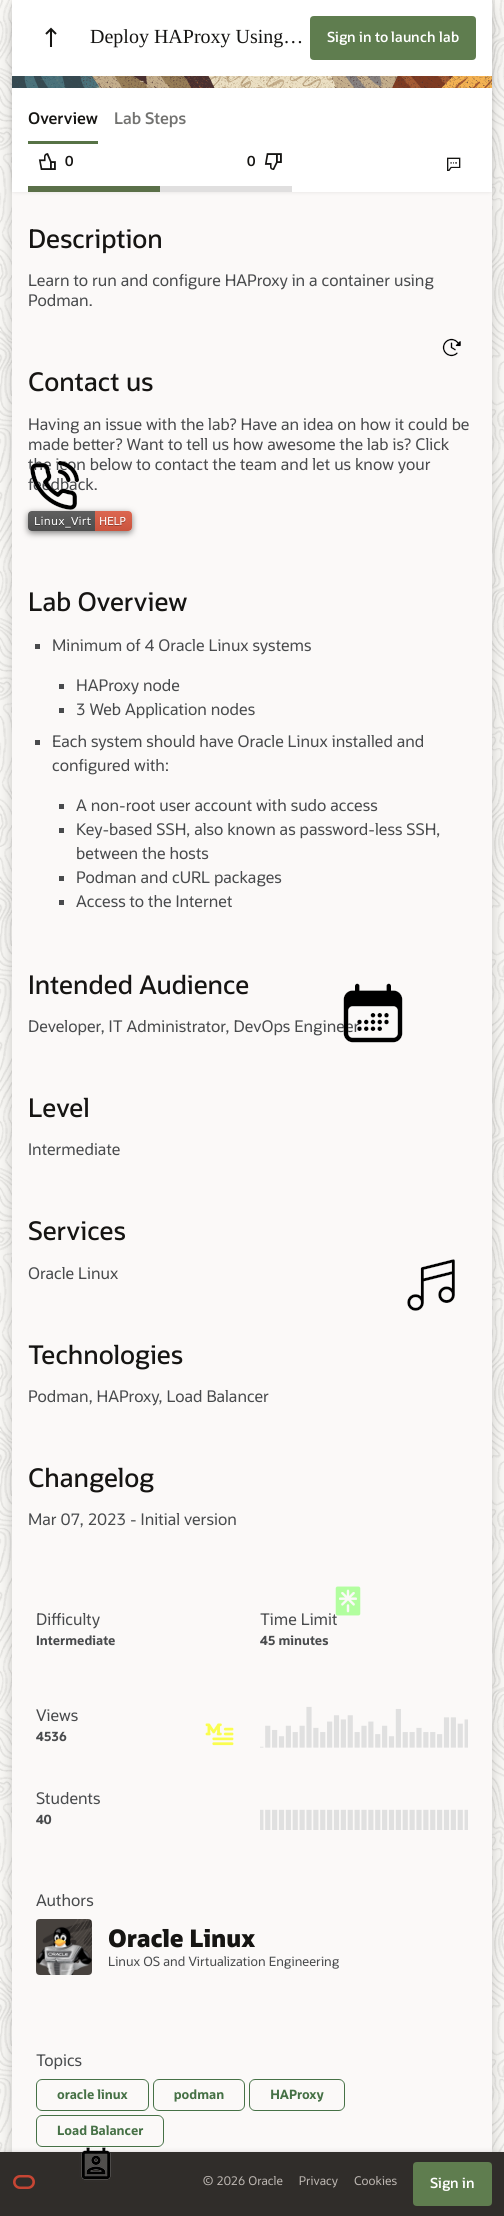 The height and width of the screenshot is (2216, 504). Describe the element at coordinates (219, 1733) in the screenshot. I see `read article on medium` at that location.